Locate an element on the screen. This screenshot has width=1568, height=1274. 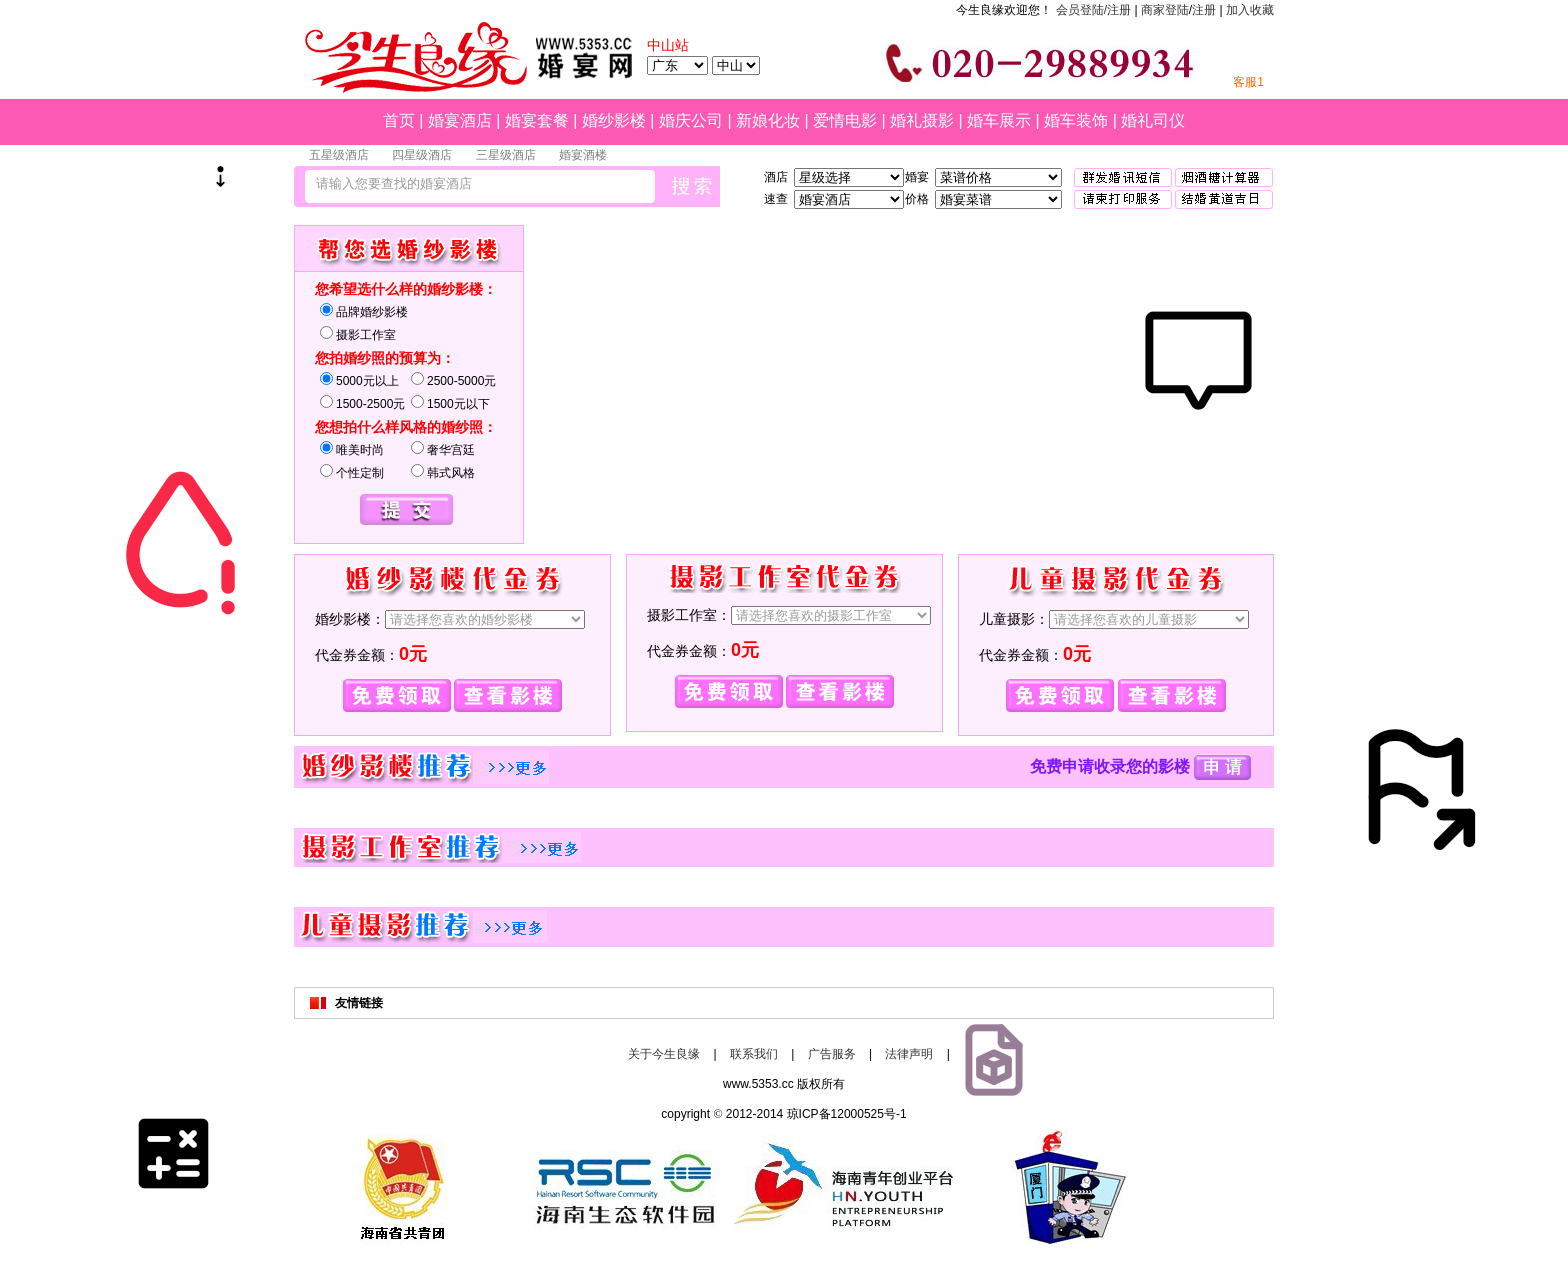
open a 3d model file is located at coordinates (994, 1060).